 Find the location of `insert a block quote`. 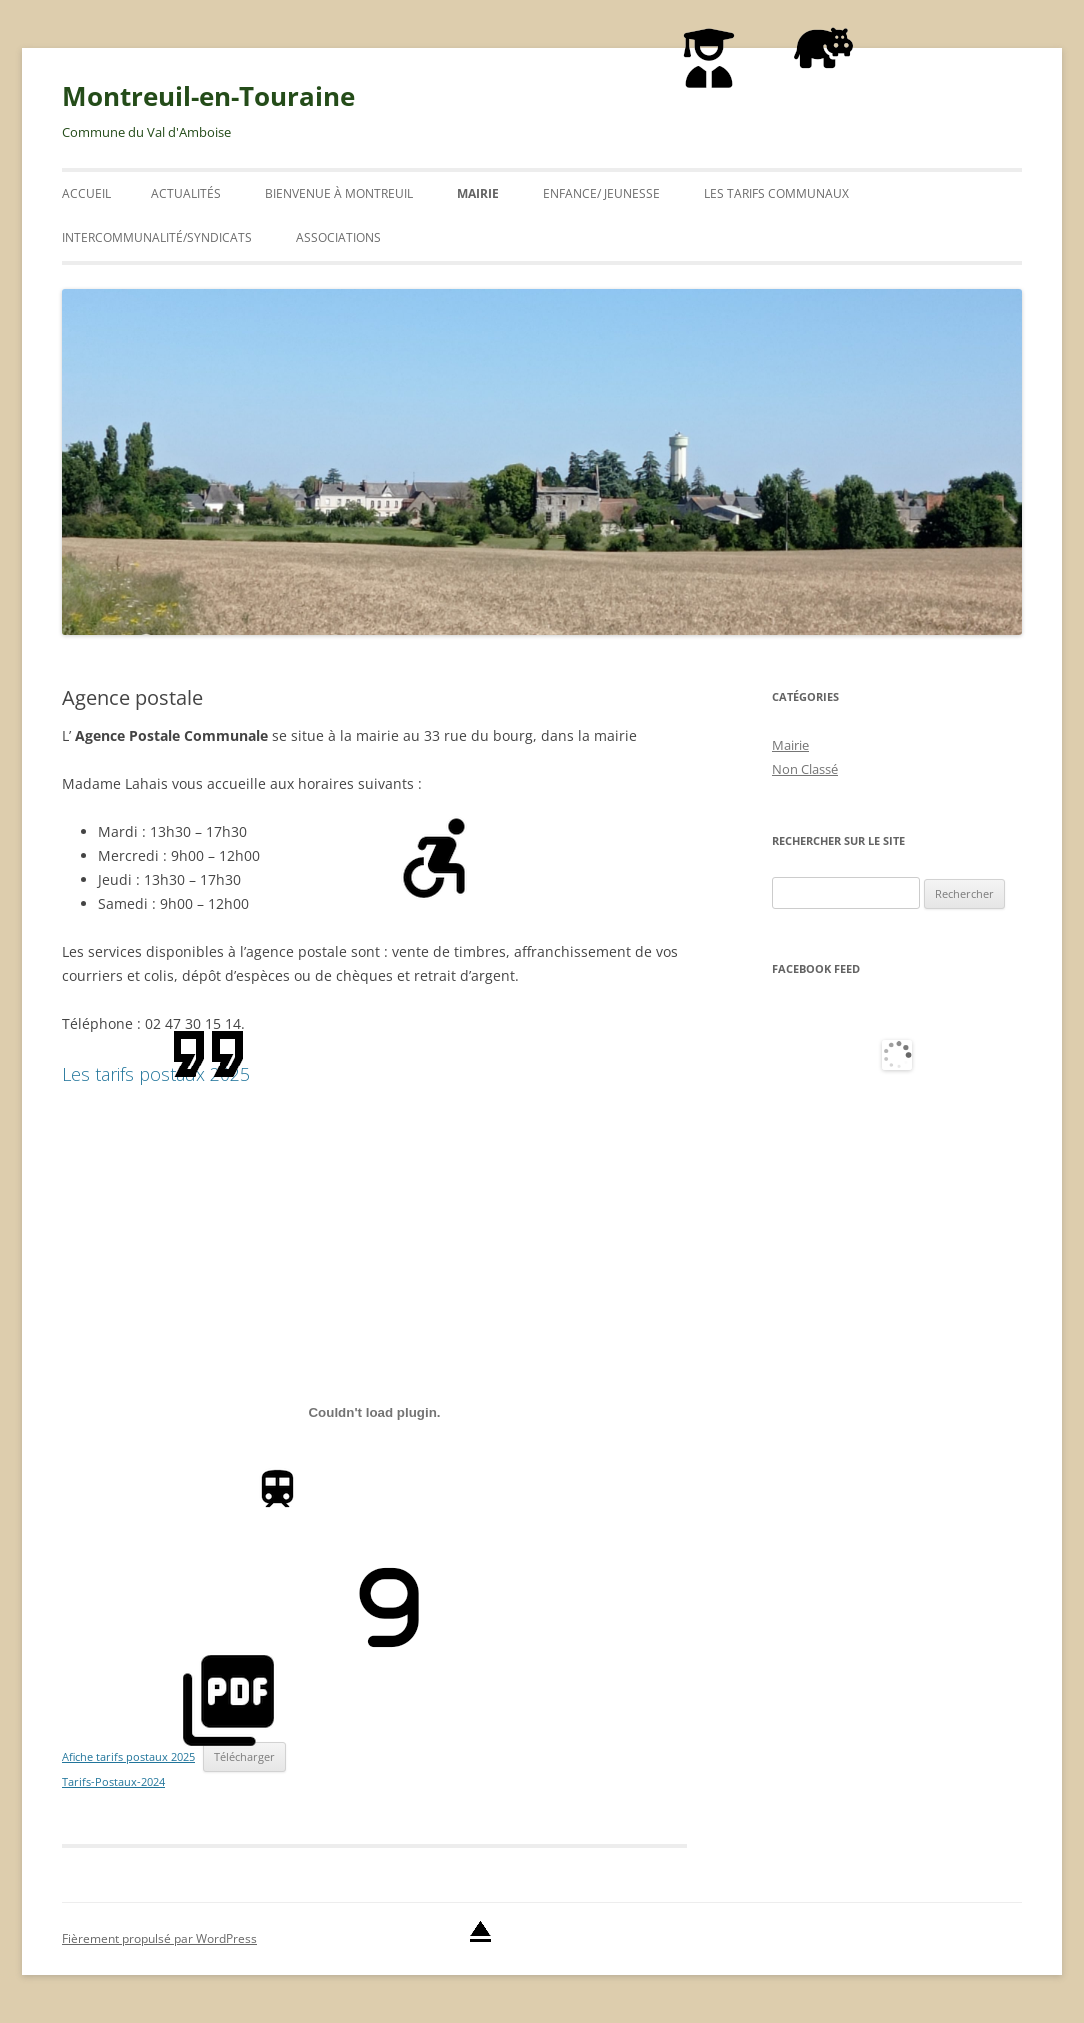

insert a block quote is located at coordinates (208, 1054).